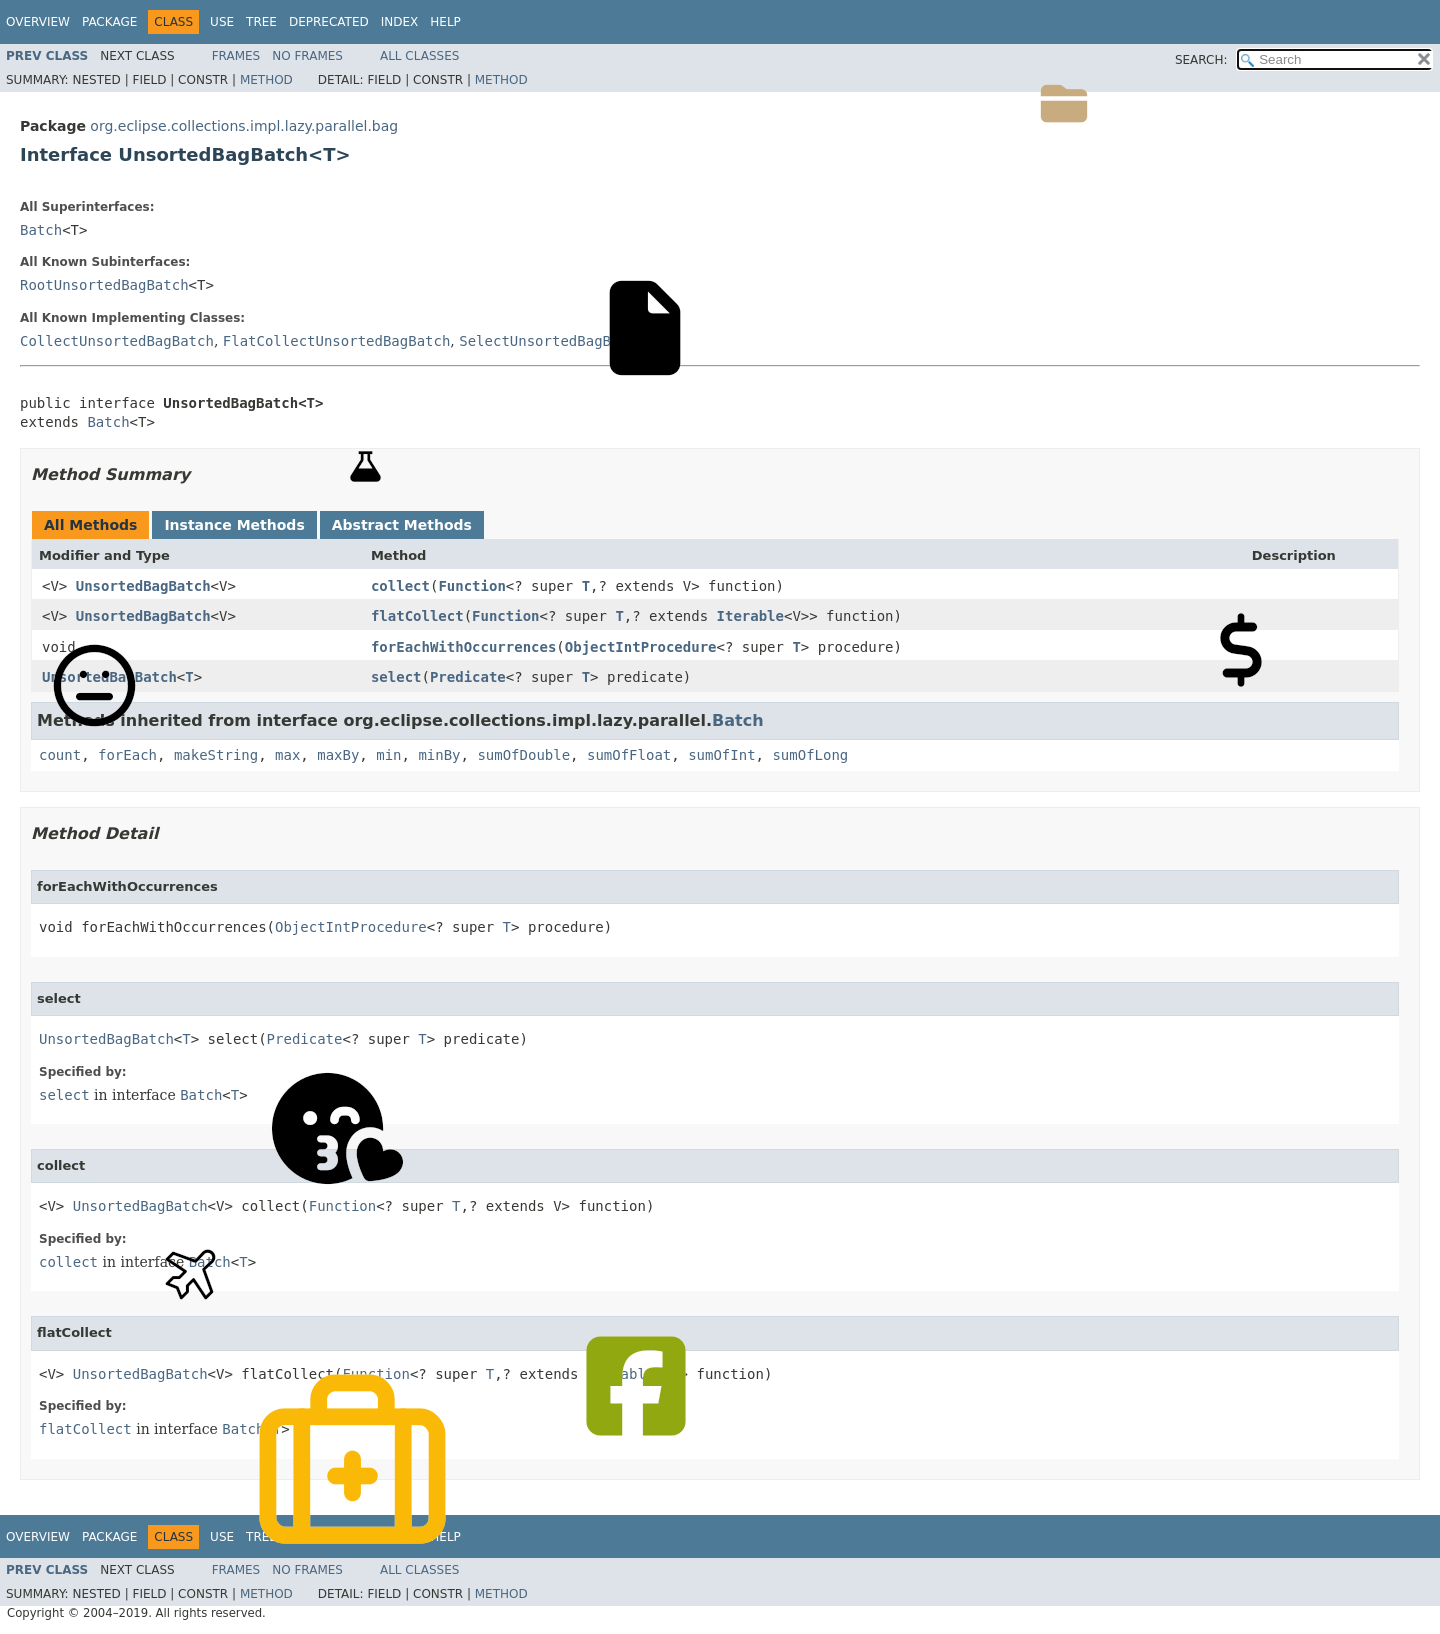 The image size is (1440, 1634). What do you see at coordinates (636, 1386) in the screenshot?
I see `share to facebook` at bounding box center [636, 1386].